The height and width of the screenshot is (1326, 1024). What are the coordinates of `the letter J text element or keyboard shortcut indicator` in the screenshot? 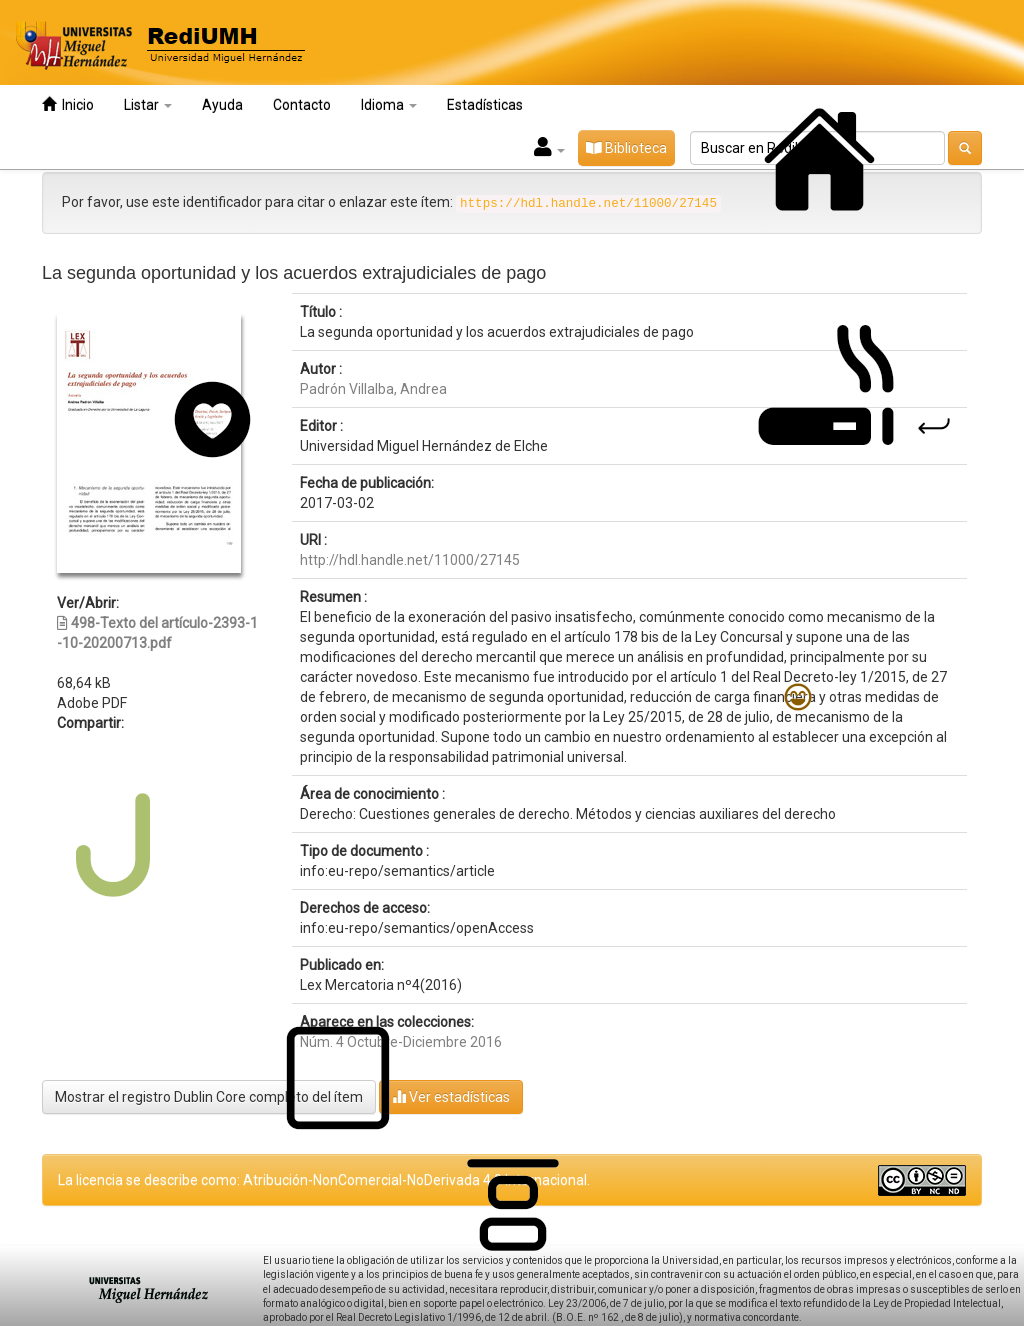 It's located at (113, 845).